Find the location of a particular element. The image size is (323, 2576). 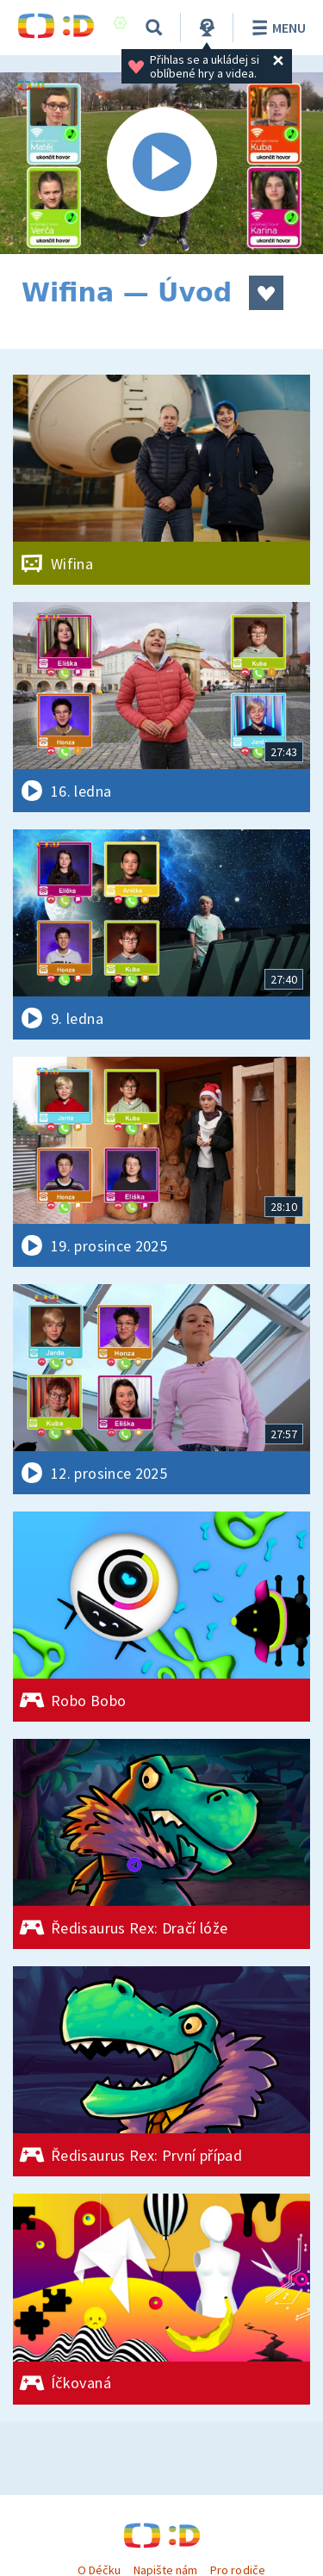

access settings or preferences is located at coordinates (120, 22).